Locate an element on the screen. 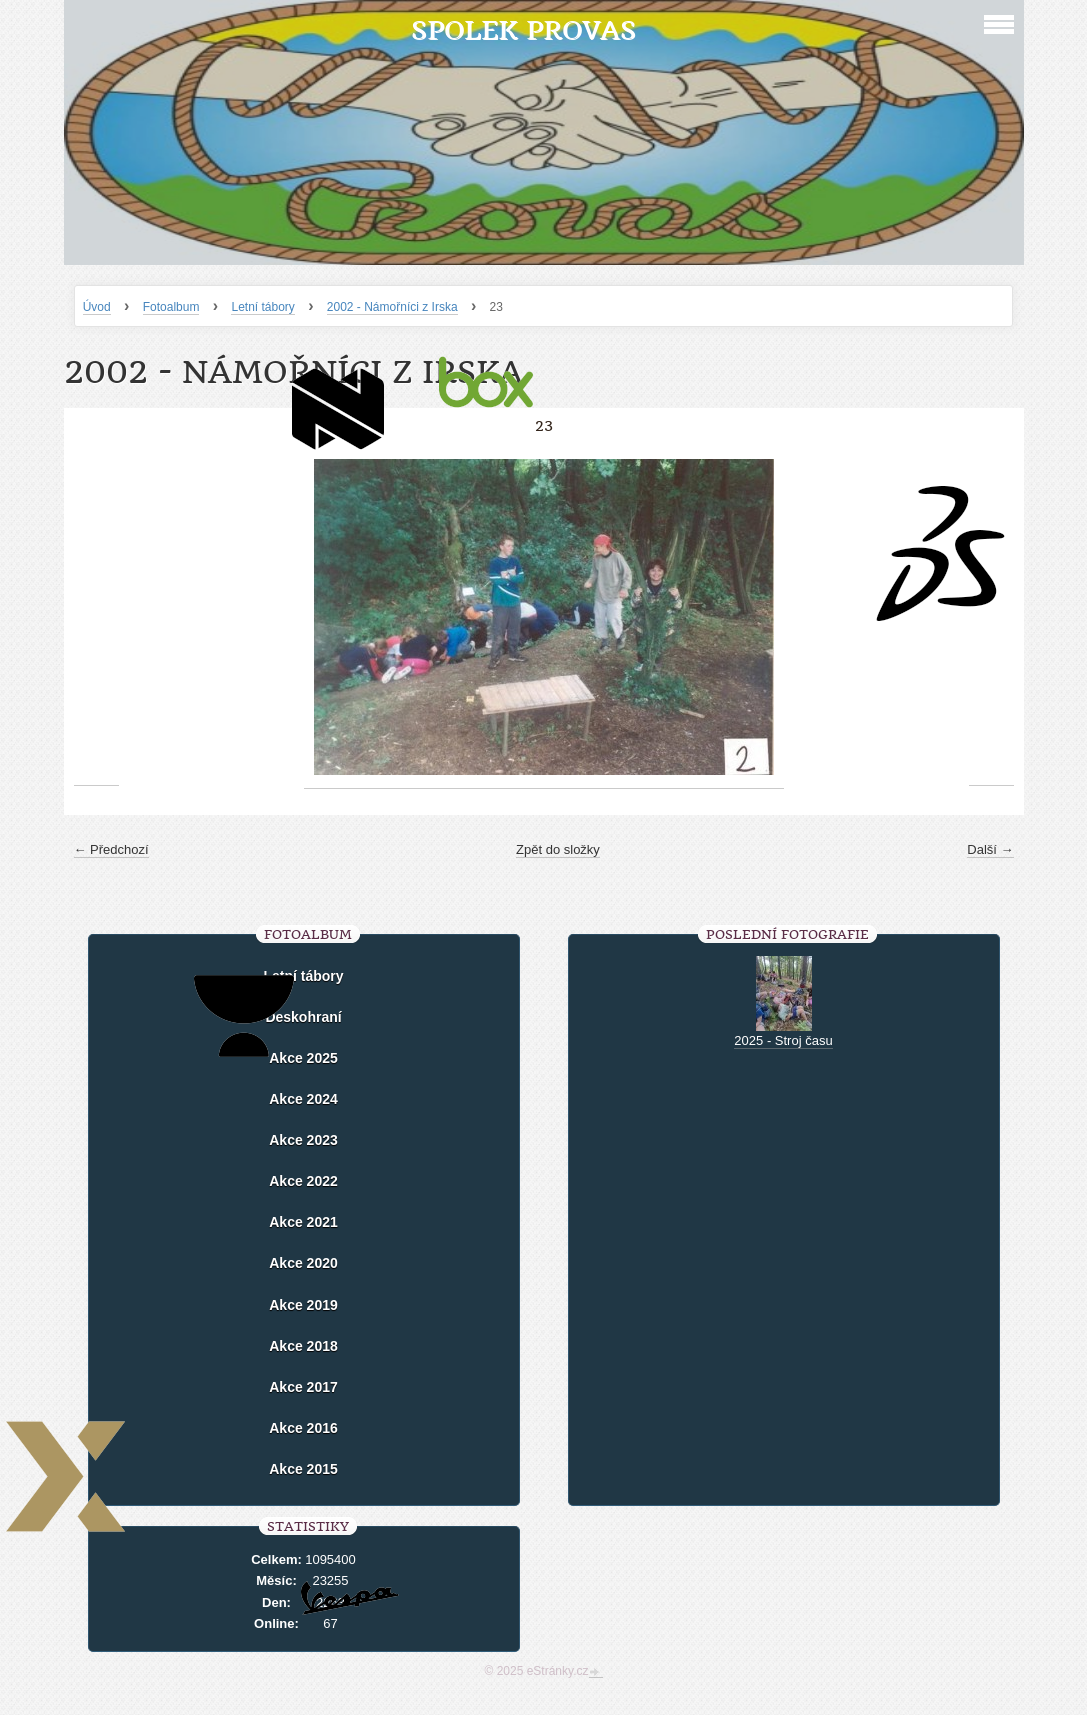 The width and height of the screenshot is (1087, 1715). vespa brand logo is located at coordinates (350, 1598).